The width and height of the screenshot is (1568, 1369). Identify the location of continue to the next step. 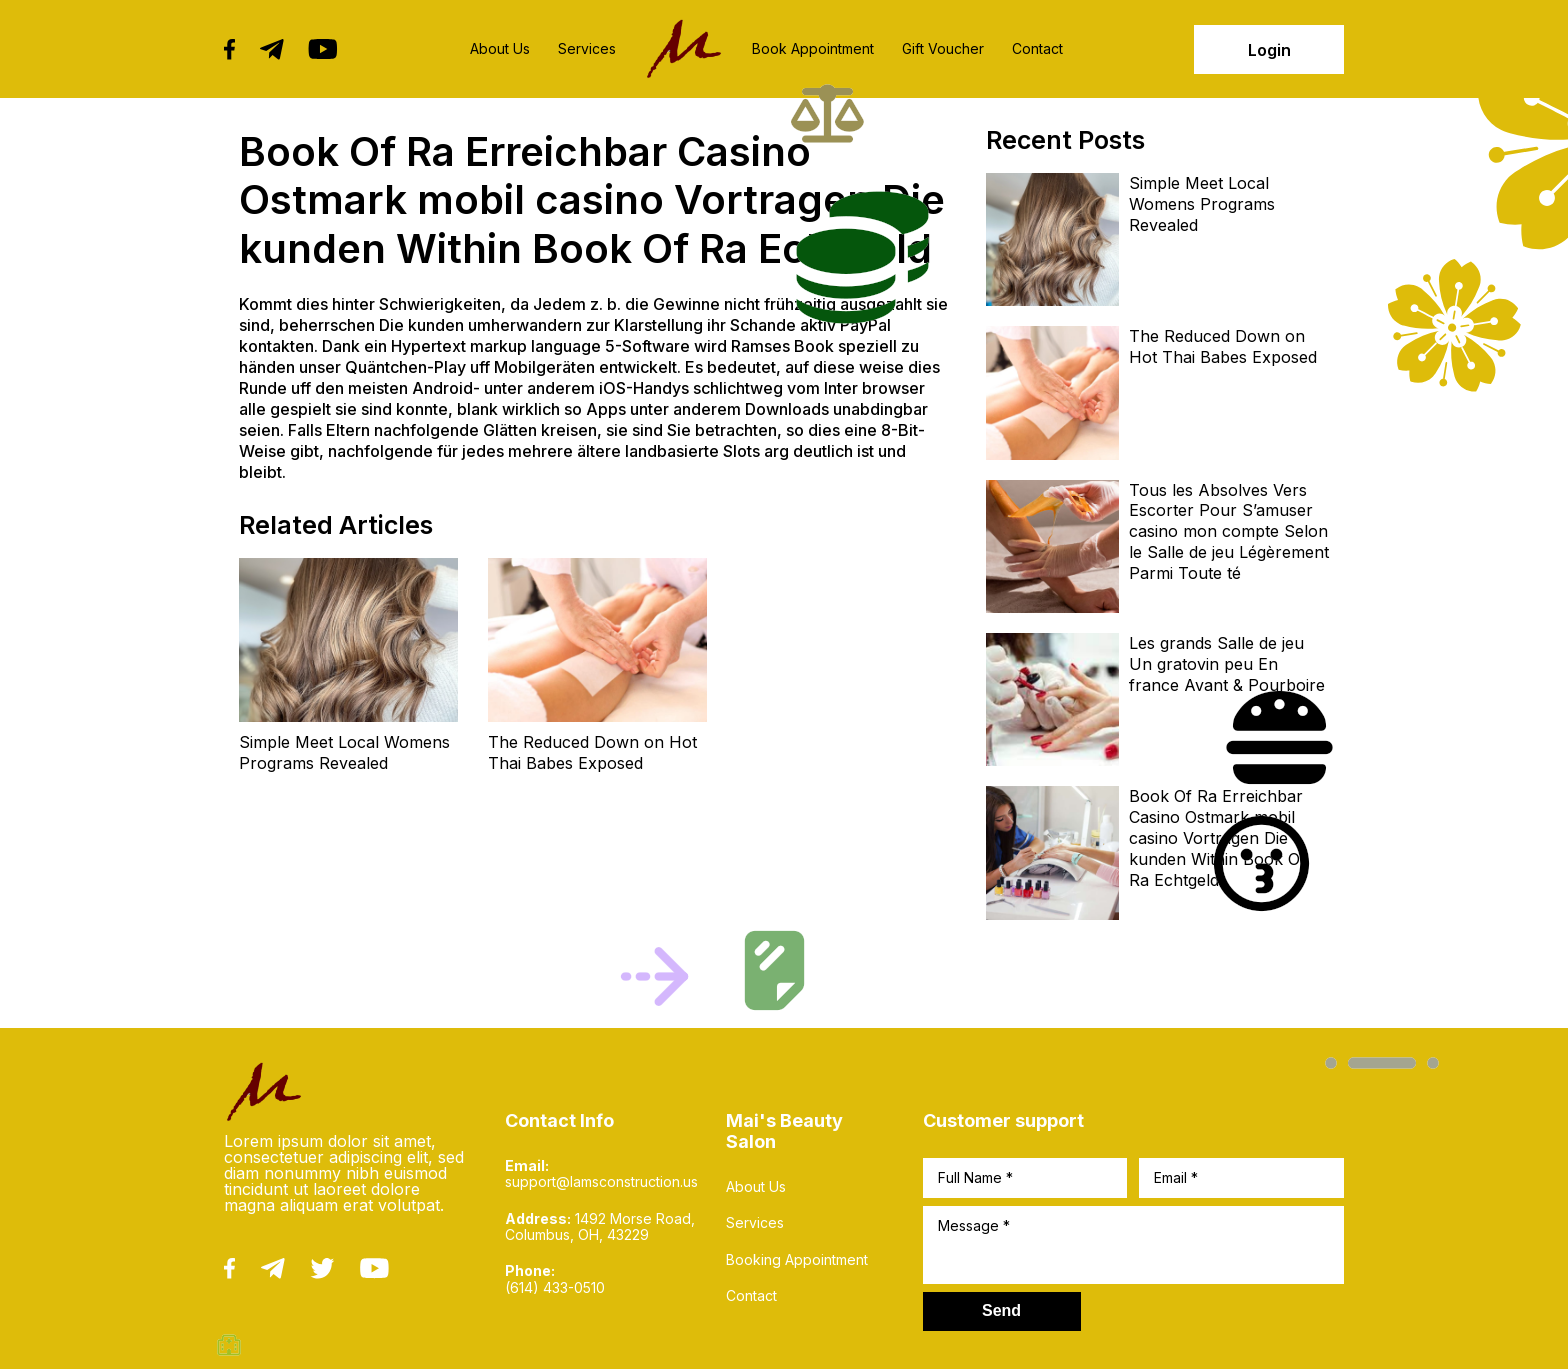
(654, 976).